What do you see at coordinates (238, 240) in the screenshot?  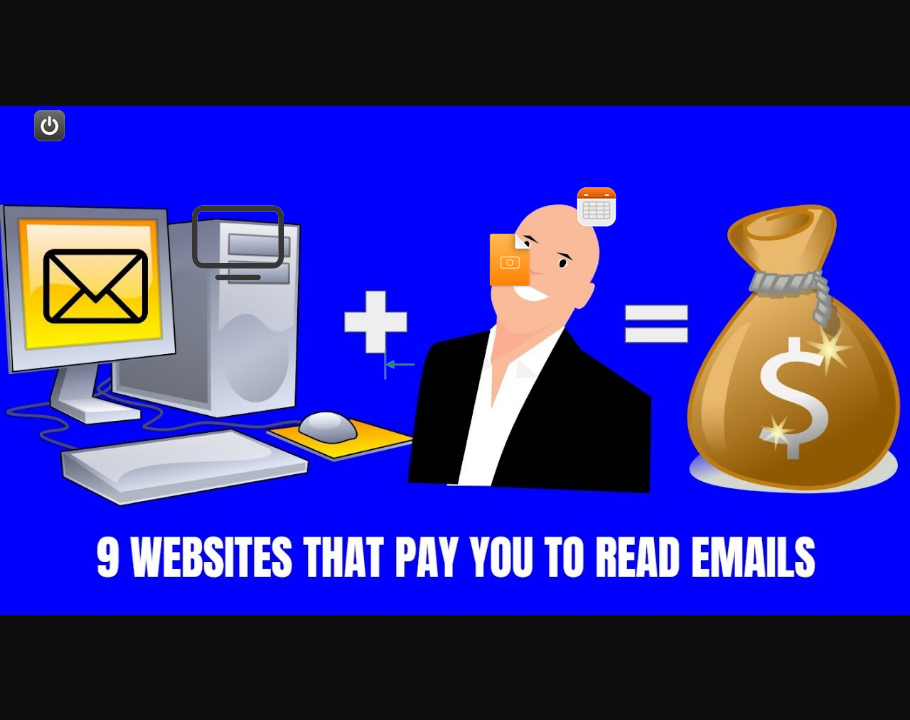 I see `access display settings` at bounding box center [238, 240].